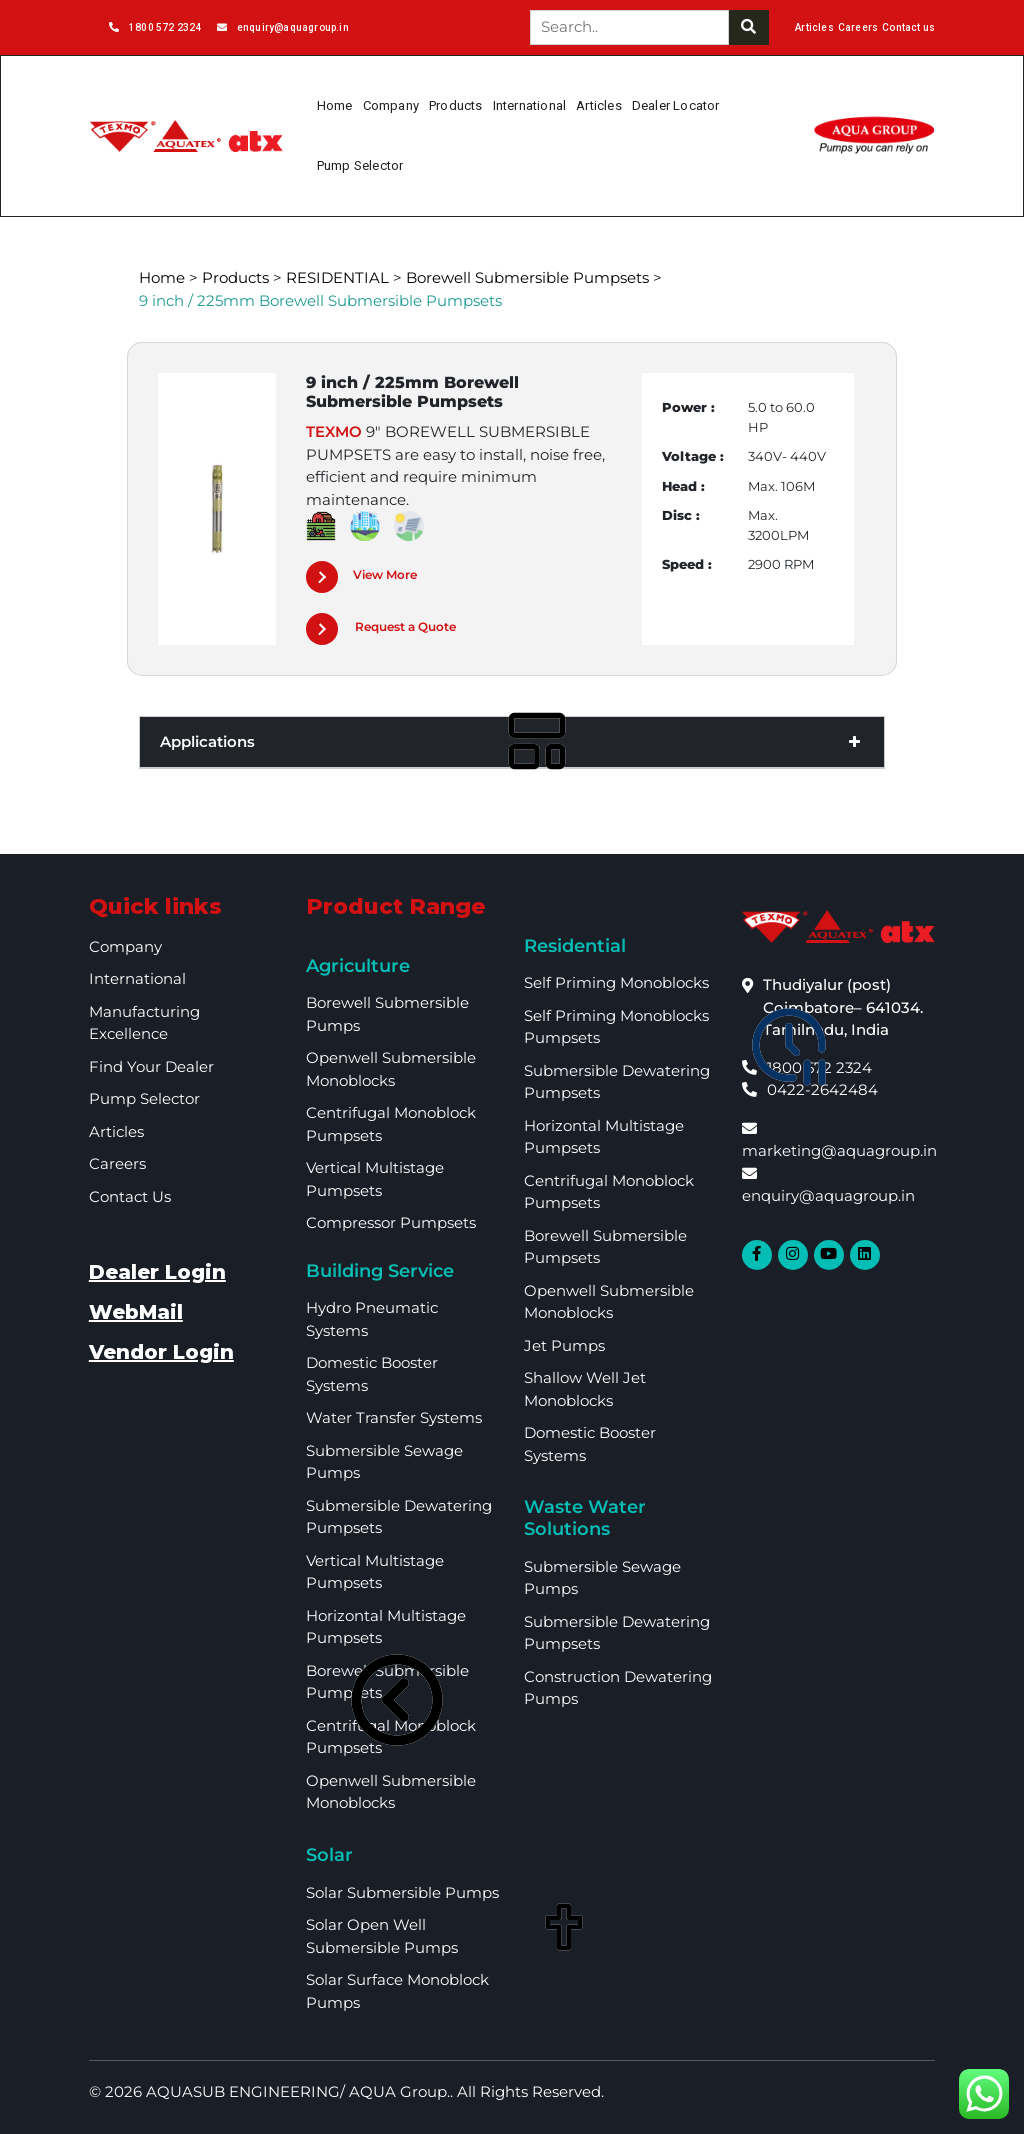 The width and height of the screenshot is (1024, 2134). What do you see at coordinates (397, 1700) in the screenshot?
I see `go back to the previous screen` at bounding box center [397, 1700].